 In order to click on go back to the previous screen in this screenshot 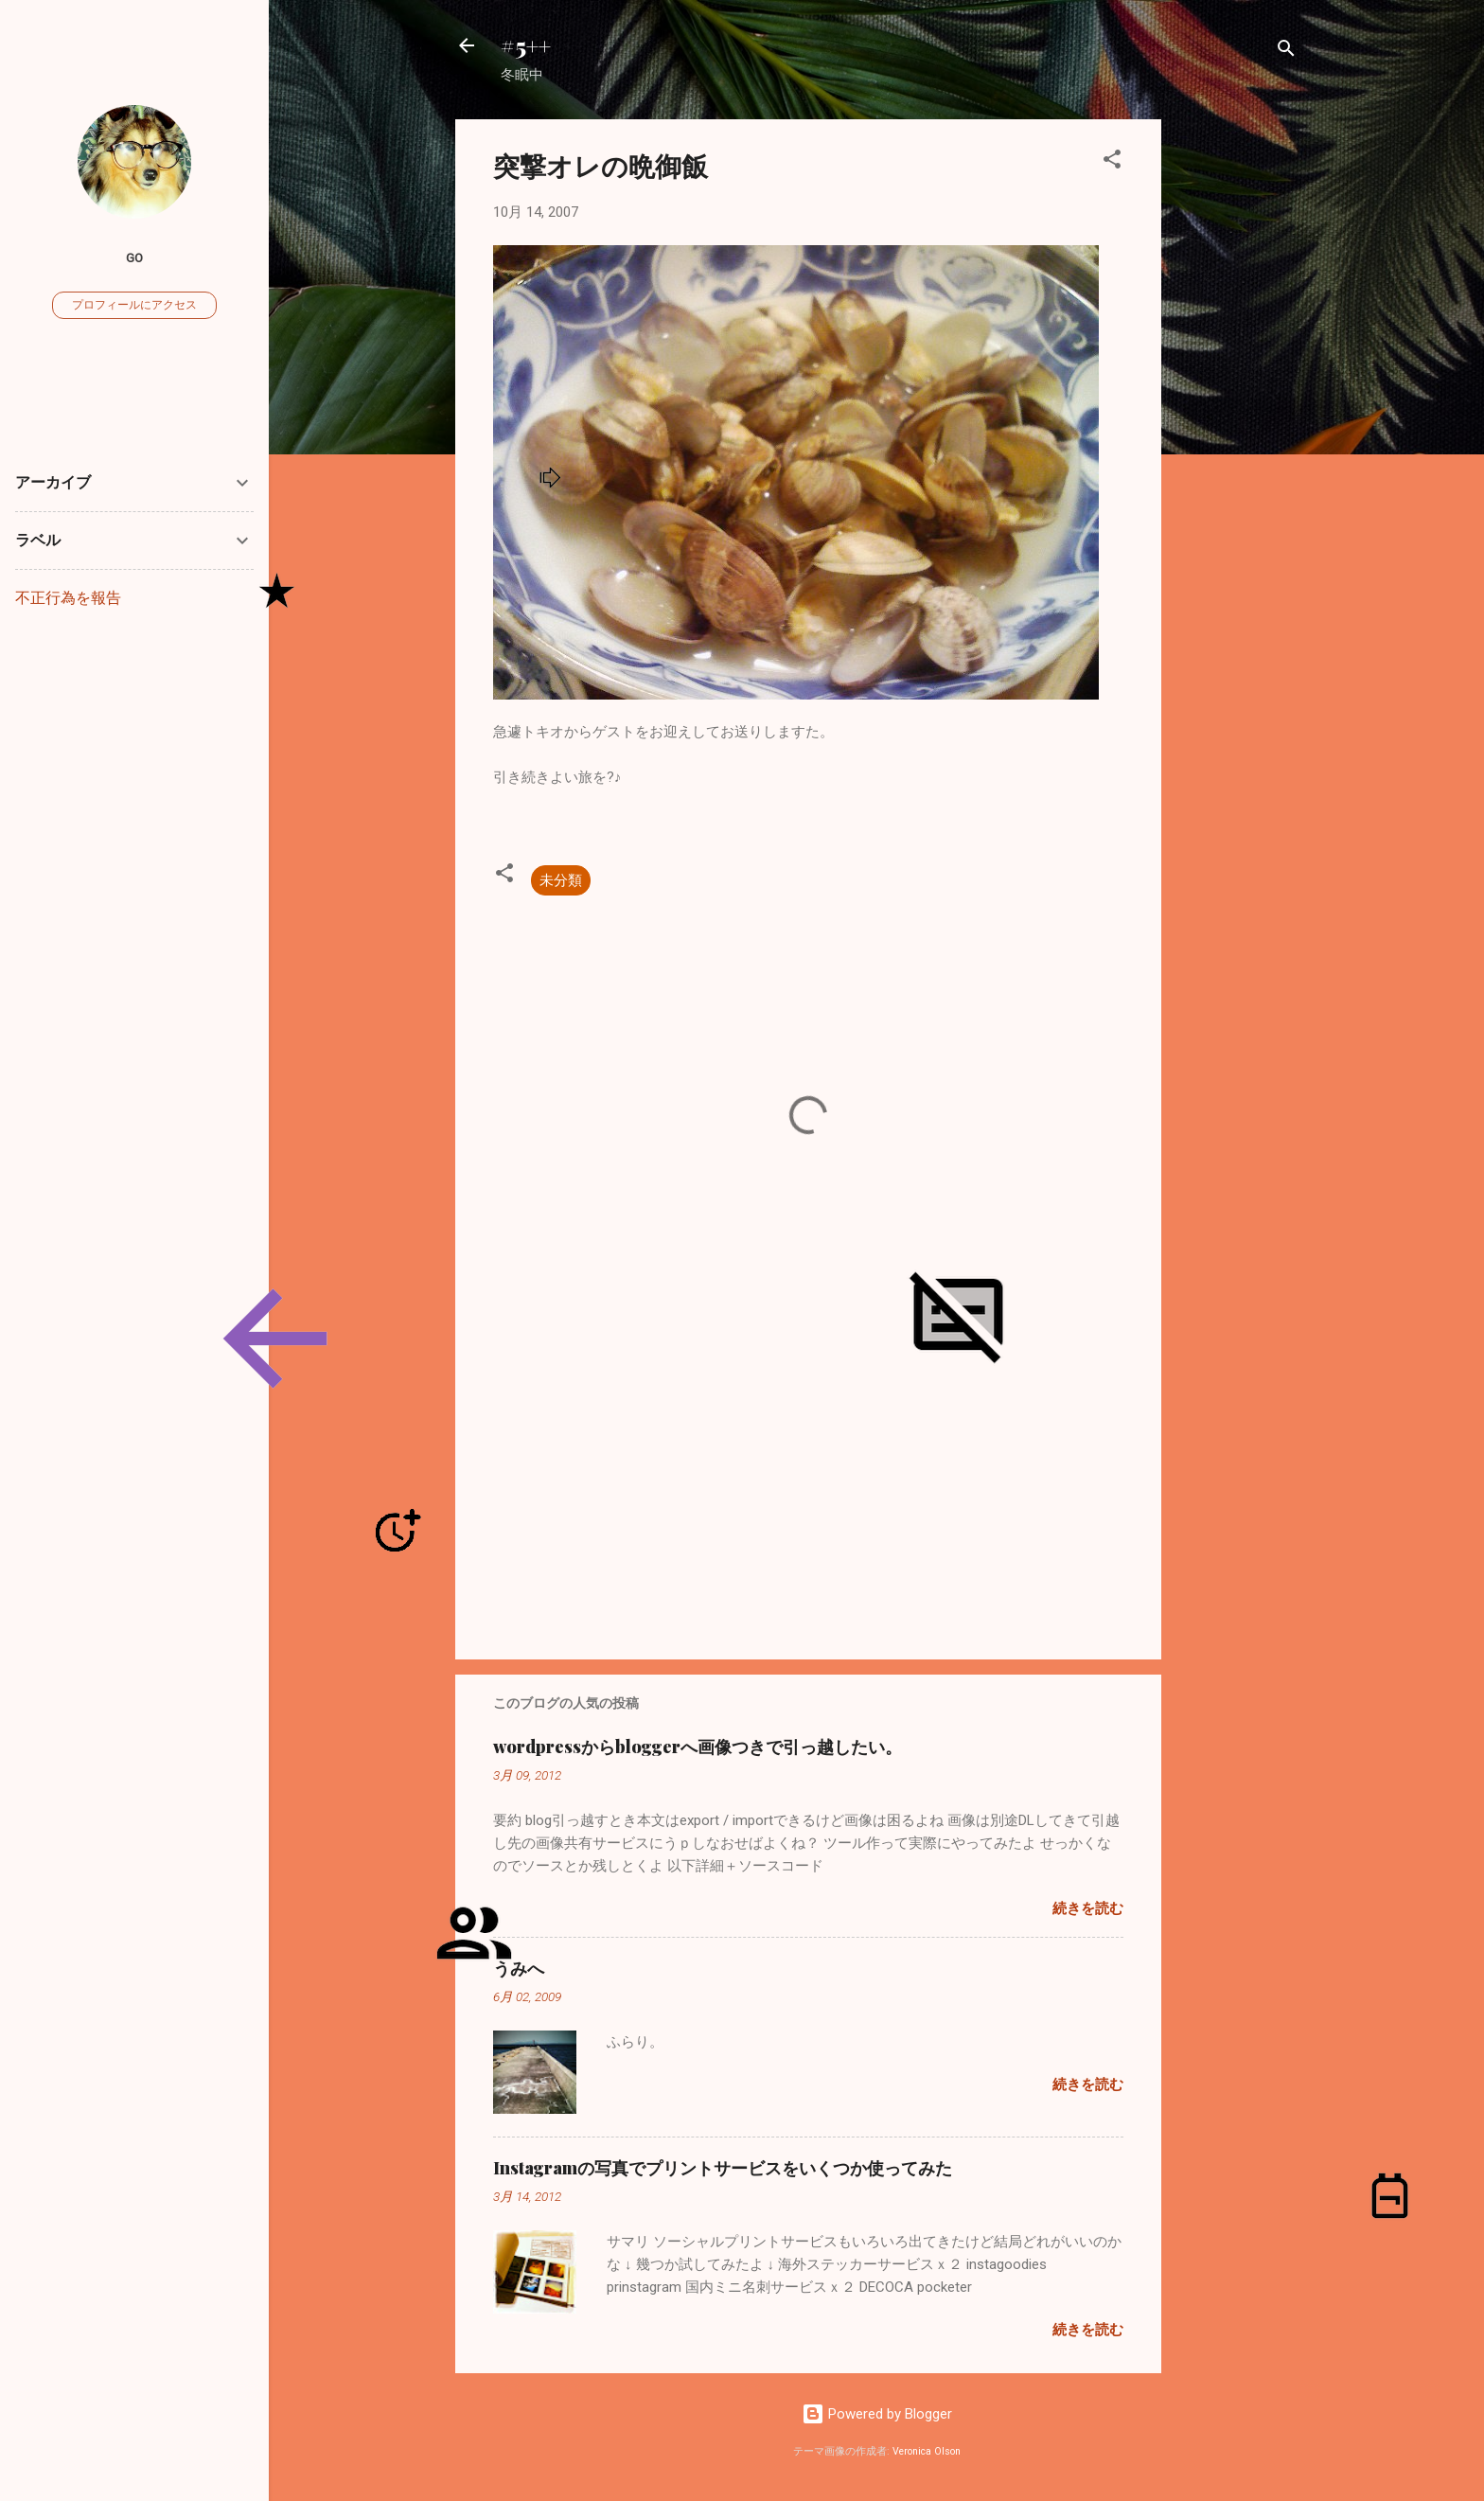, I will do `click(276, 1339)`.